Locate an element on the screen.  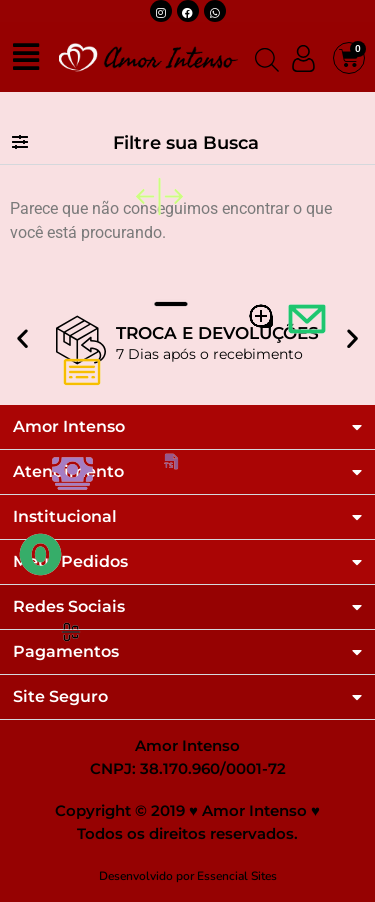
align selected objects to horizontal center is located at coordinates (71, 632).